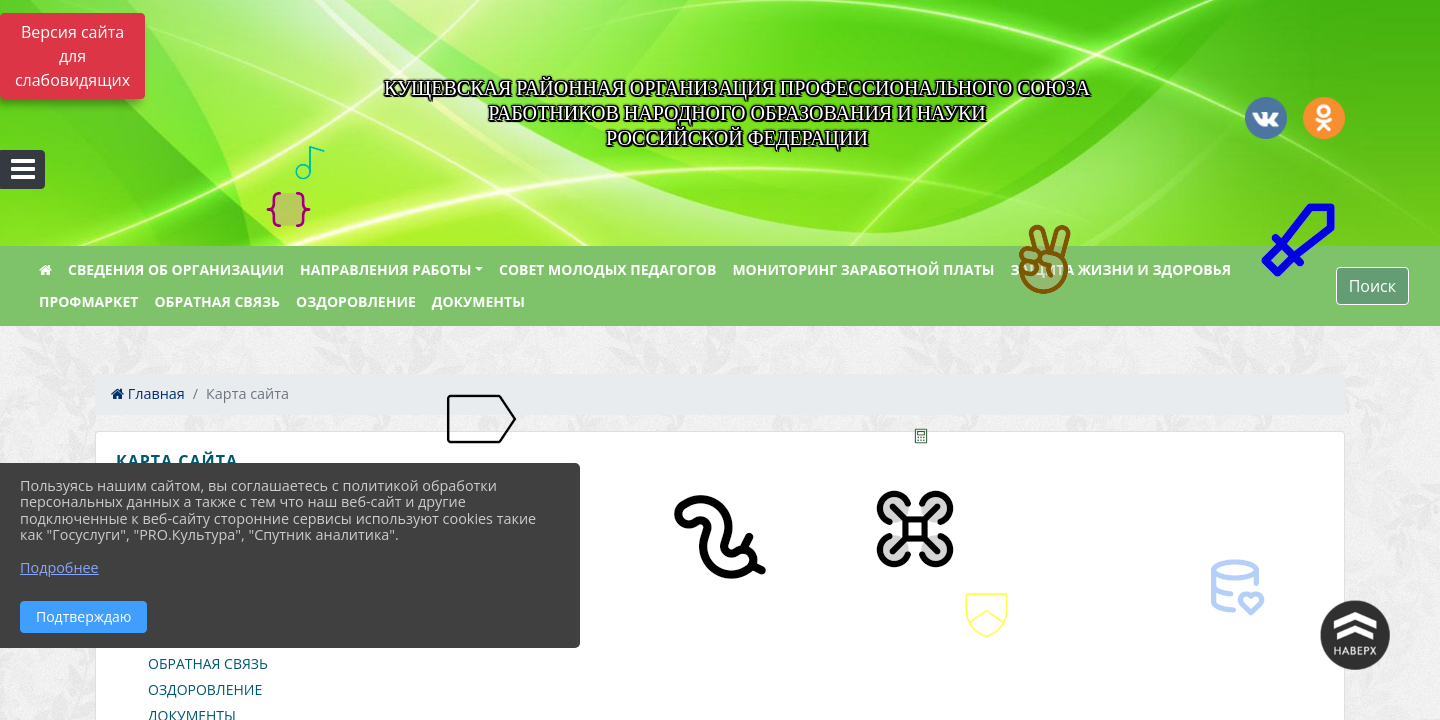  I want to click on access drone controls, so click(915, 529).